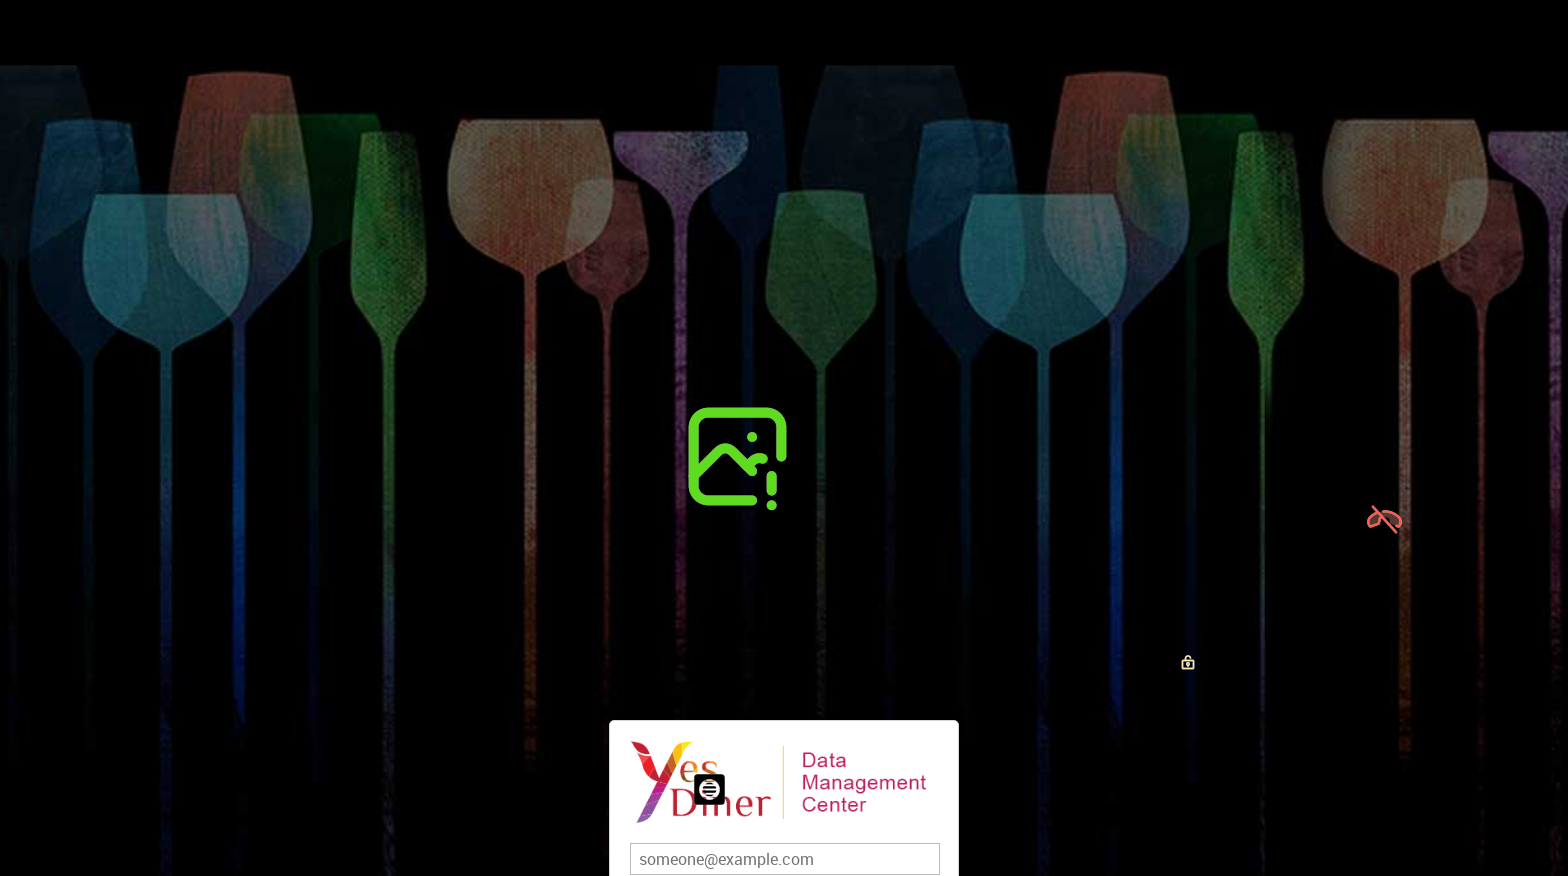 The image size is (1568, 876). I want to click on image upload error or warning, so click(737, 456).